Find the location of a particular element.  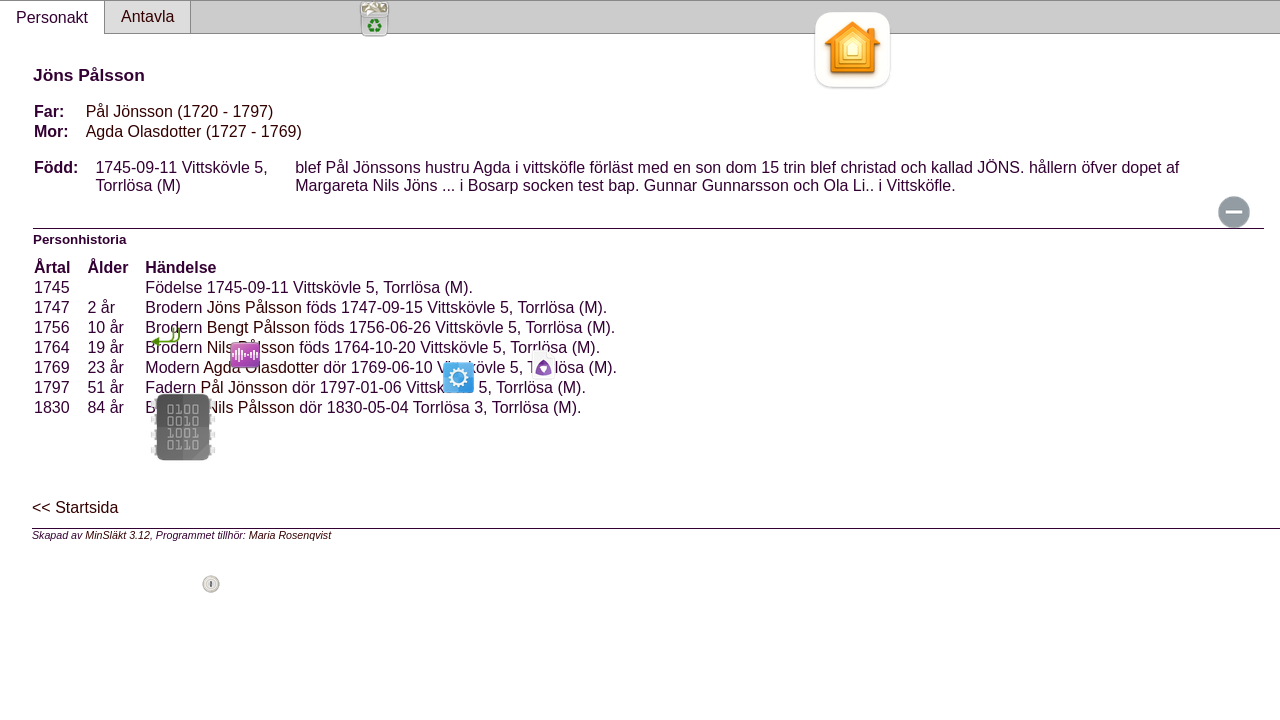

reply to all recipients of an email is located at coordinates (165, 335).